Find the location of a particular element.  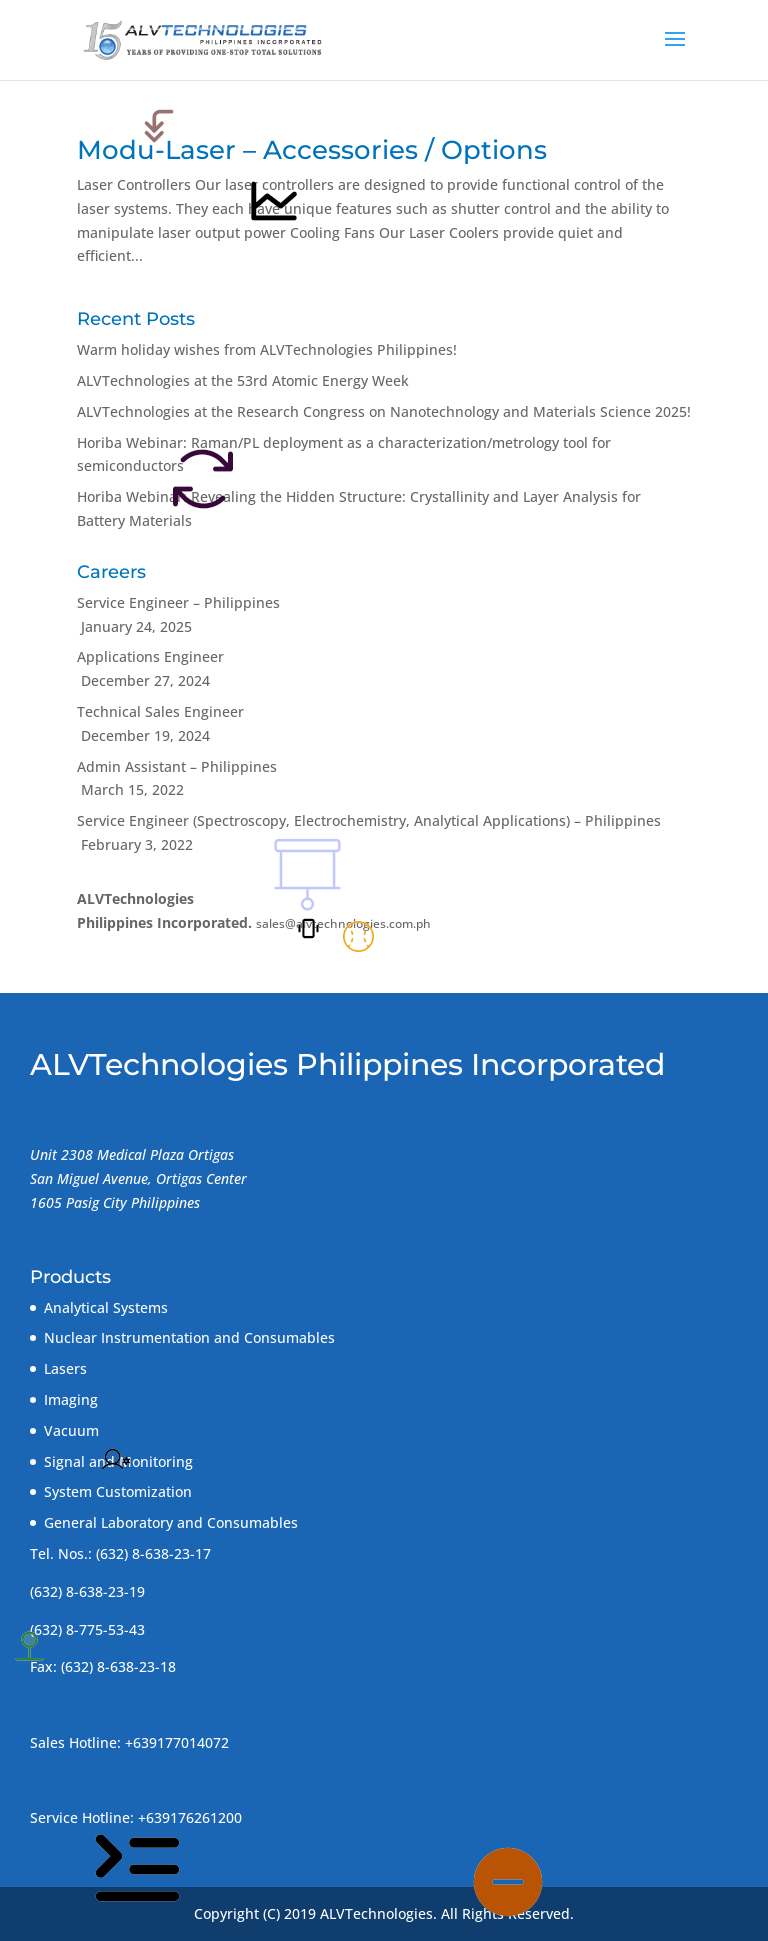

start a presentation is located at coordinates (307, 869).